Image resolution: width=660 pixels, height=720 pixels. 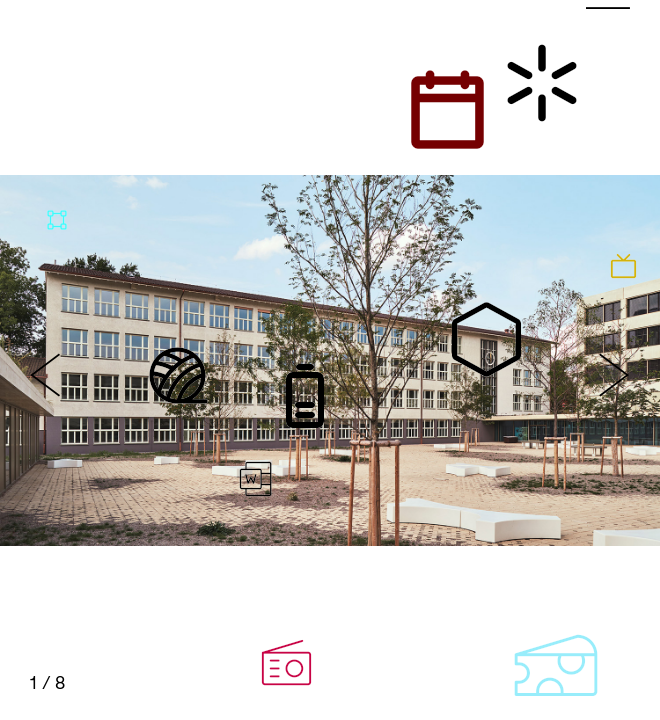 I want to click on indicates medium battery level, so click(x=305, y=396).